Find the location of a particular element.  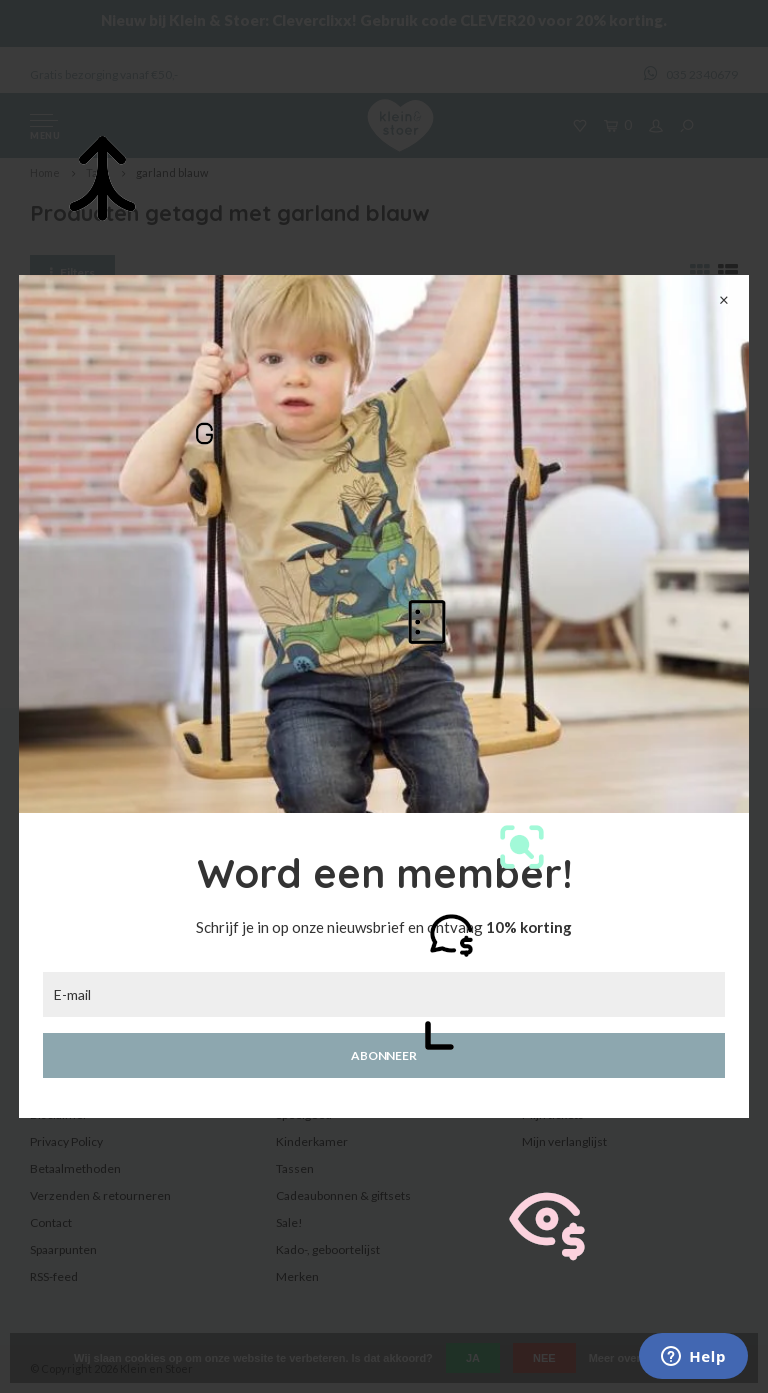

scan and zoom into selected area is located at coordinates (522, 847).